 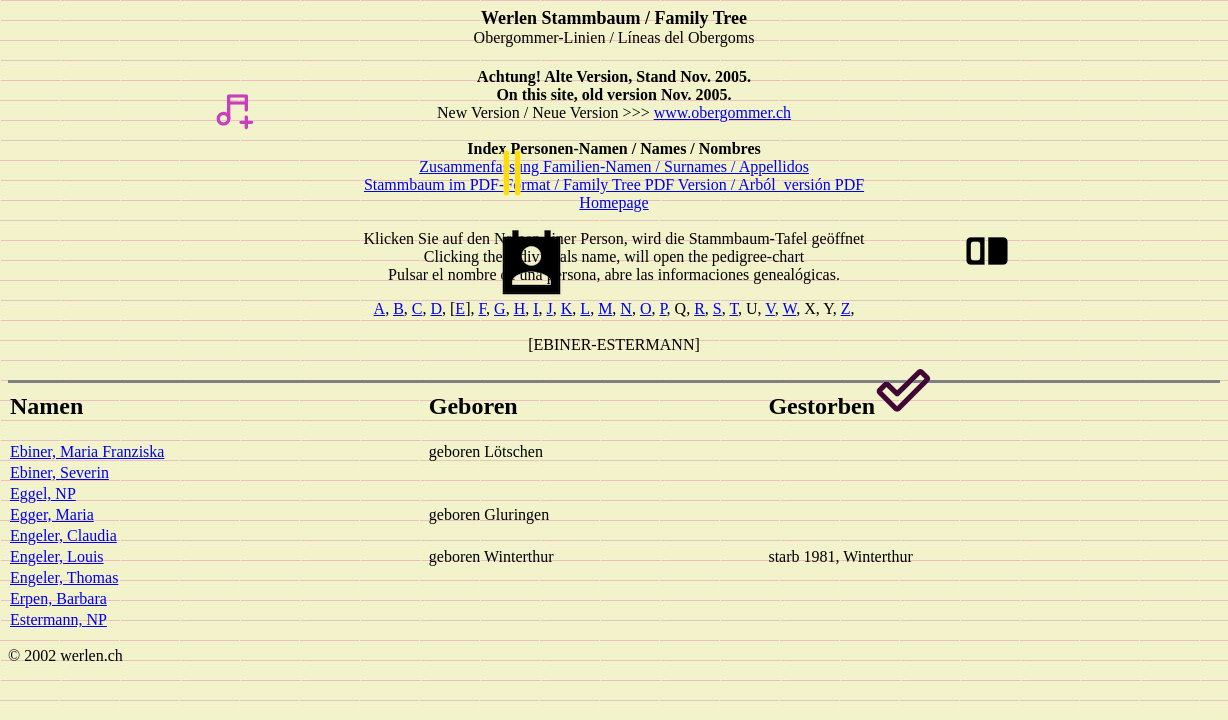 What do you see at coordinates (234, 110) in the screenshot?
I see `add a new song to your library` at bounding box center [234, 110].